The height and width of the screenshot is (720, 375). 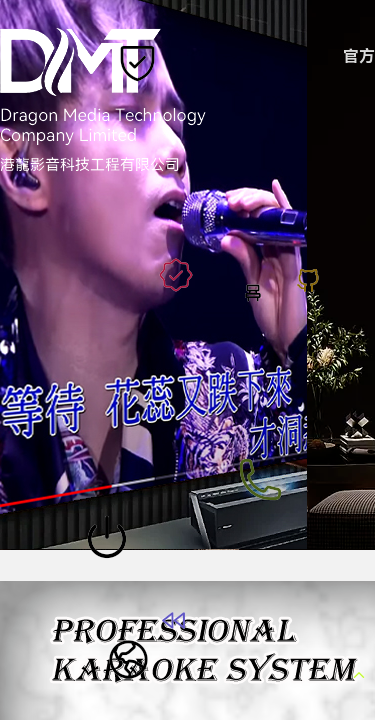 What do you see at coordinates (260, 479) in the screenshot?
I see `make a phone call` at bounding box center [260, 479].